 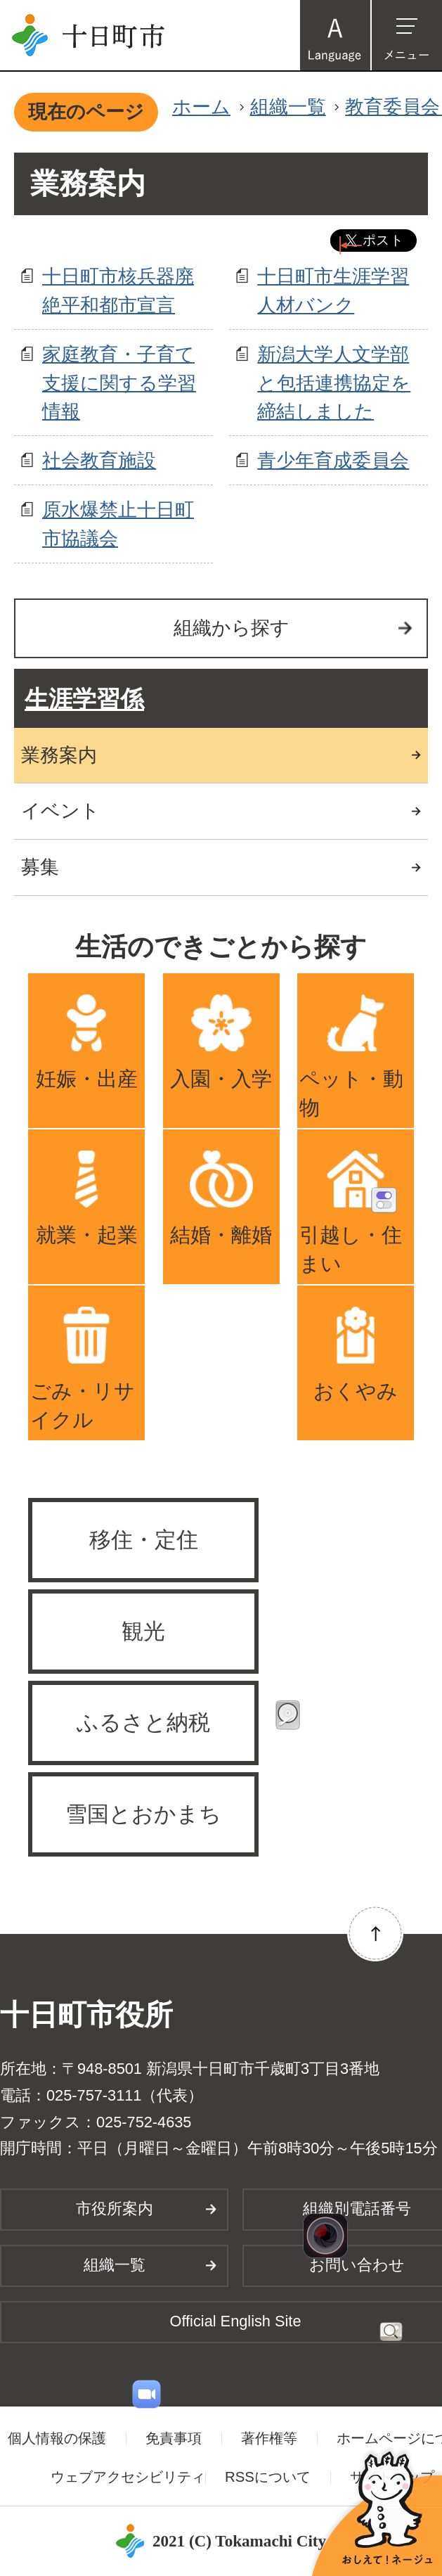 What do you see at coordinates (146, 2394) in the screenshot?
I see `open zoom video conferencing app` at bounding box center [146, 2394].